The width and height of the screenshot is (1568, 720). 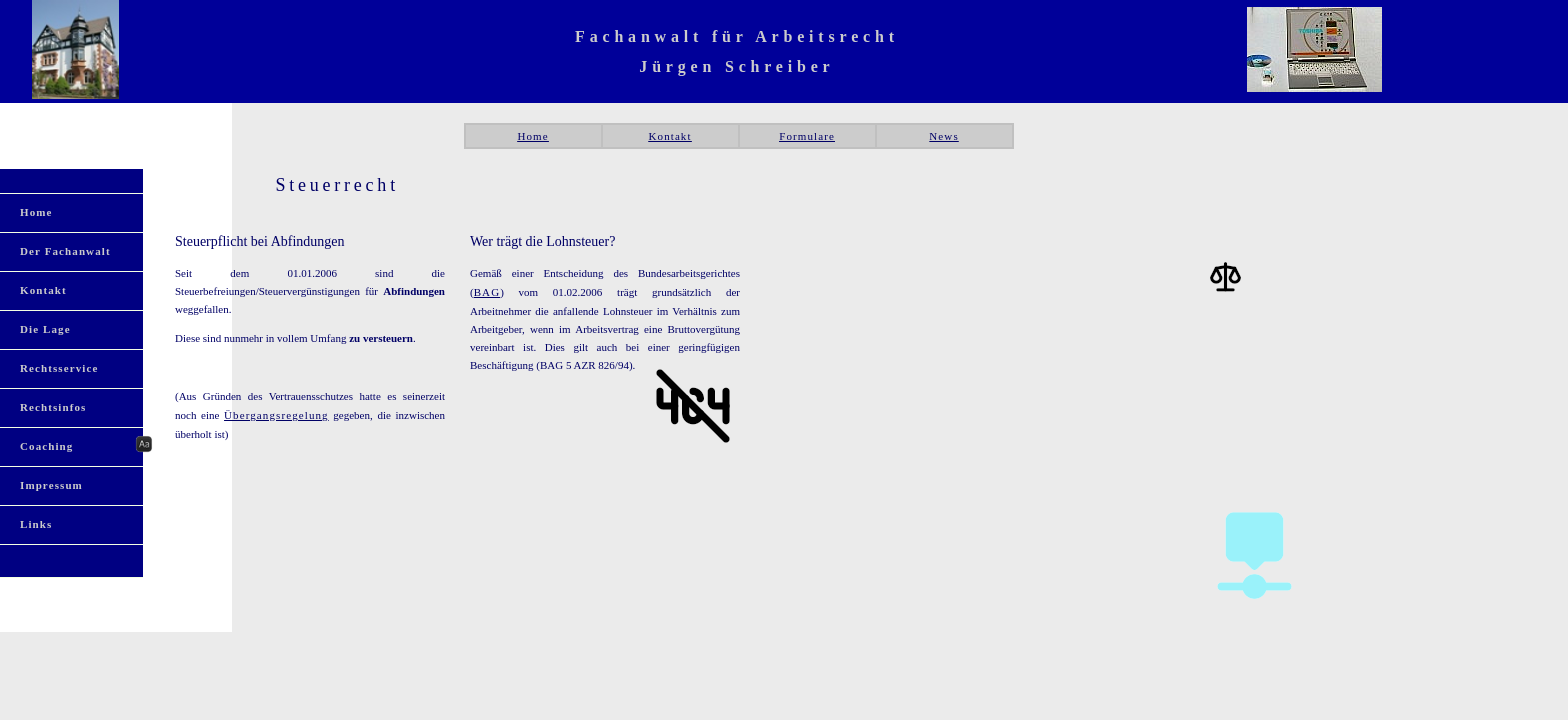 What do you see at coordinates (1225, 277) in the screenshot?
I see `access comparison or weighing features` at bounding box center [1225, 277].